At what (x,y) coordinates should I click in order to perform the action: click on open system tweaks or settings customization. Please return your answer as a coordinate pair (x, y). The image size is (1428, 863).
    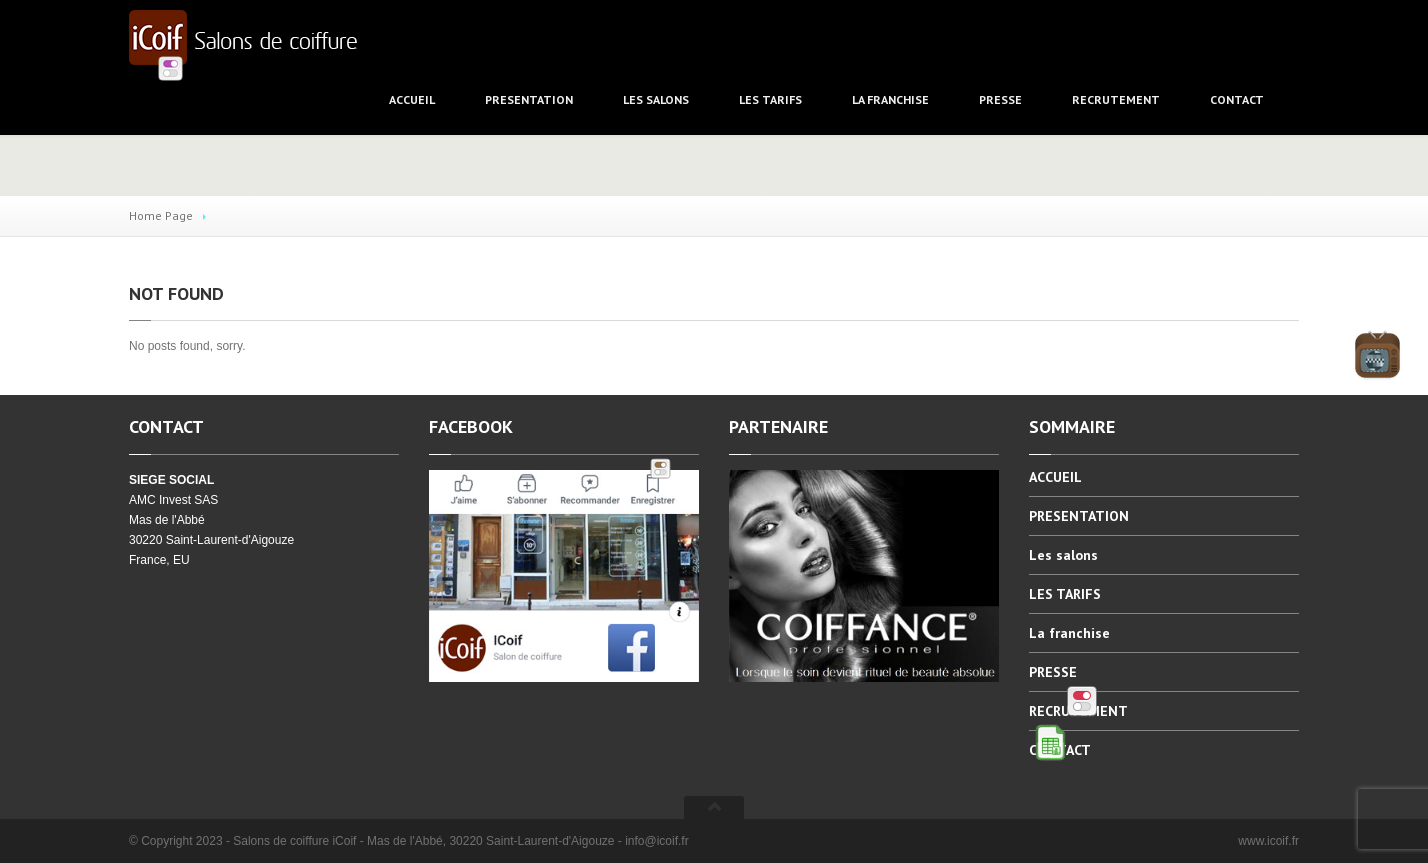
    Looking at the image, I should click on (170, 68).